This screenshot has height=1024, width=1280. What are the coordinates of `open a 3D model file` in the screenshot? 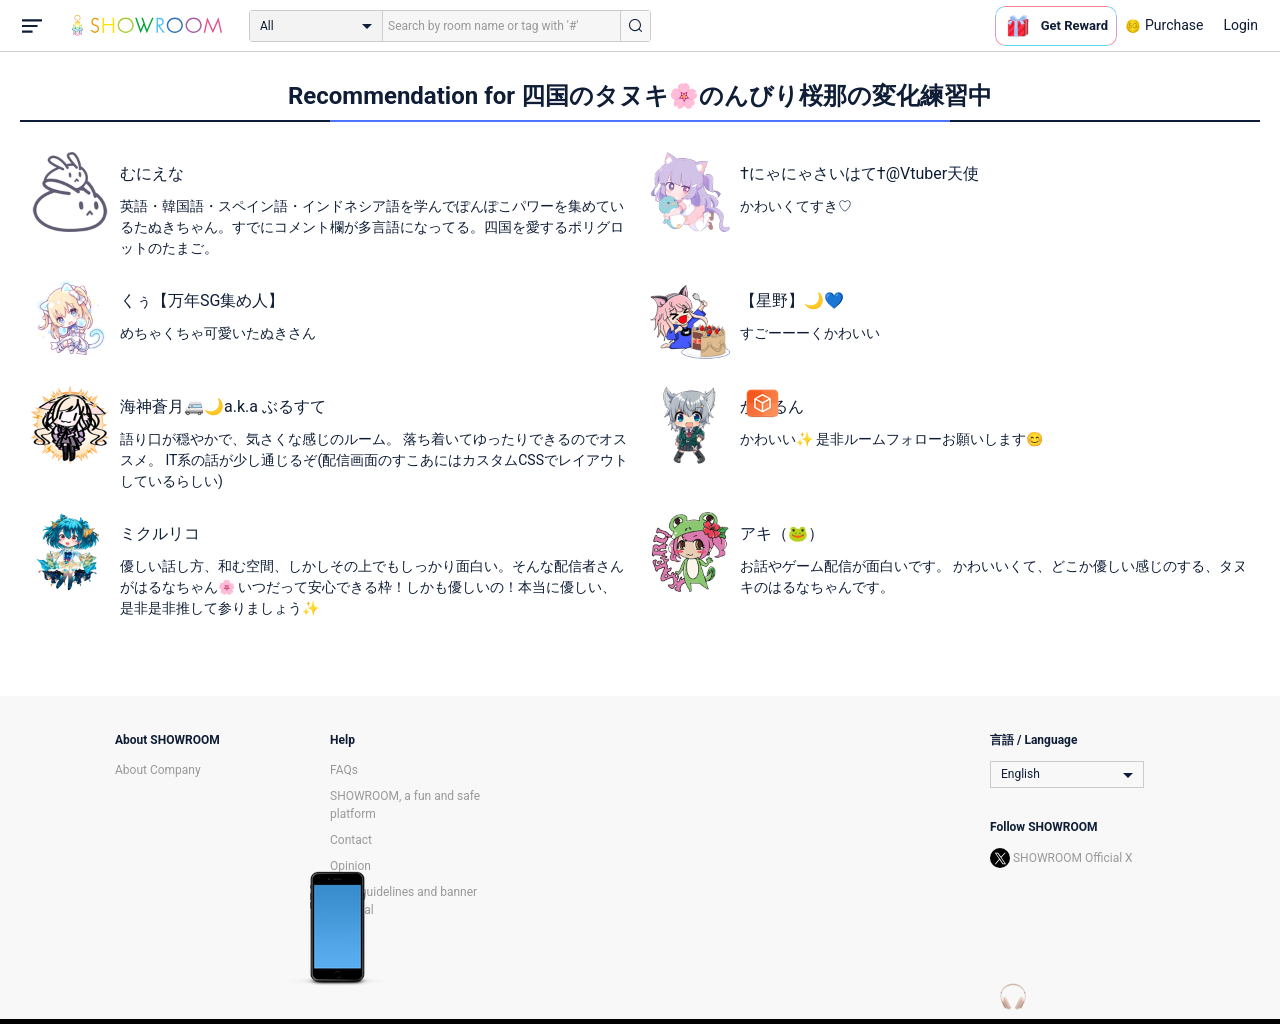 It's located at (762, 402).